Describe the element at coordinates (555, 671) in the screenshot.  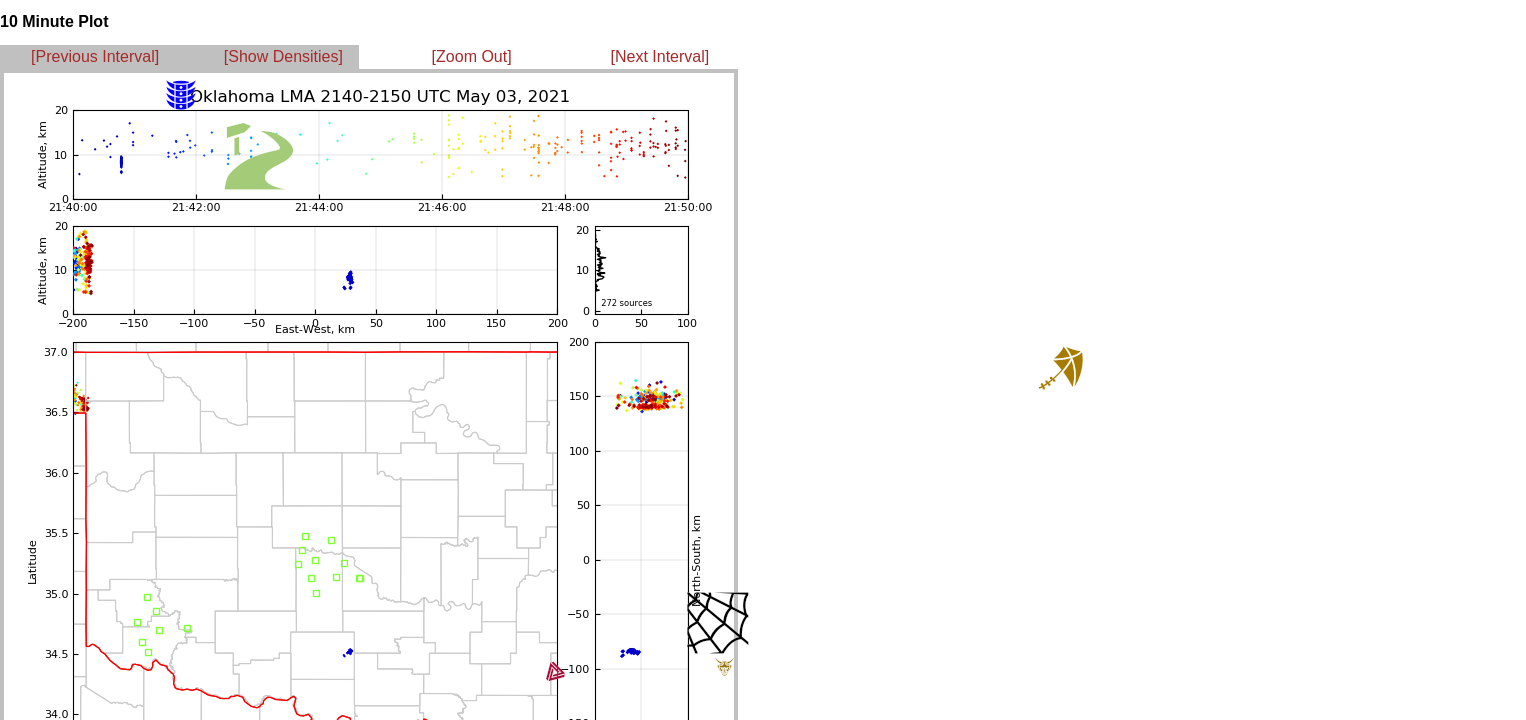
I see `indicates an impossible object or paradox concept` at that location.